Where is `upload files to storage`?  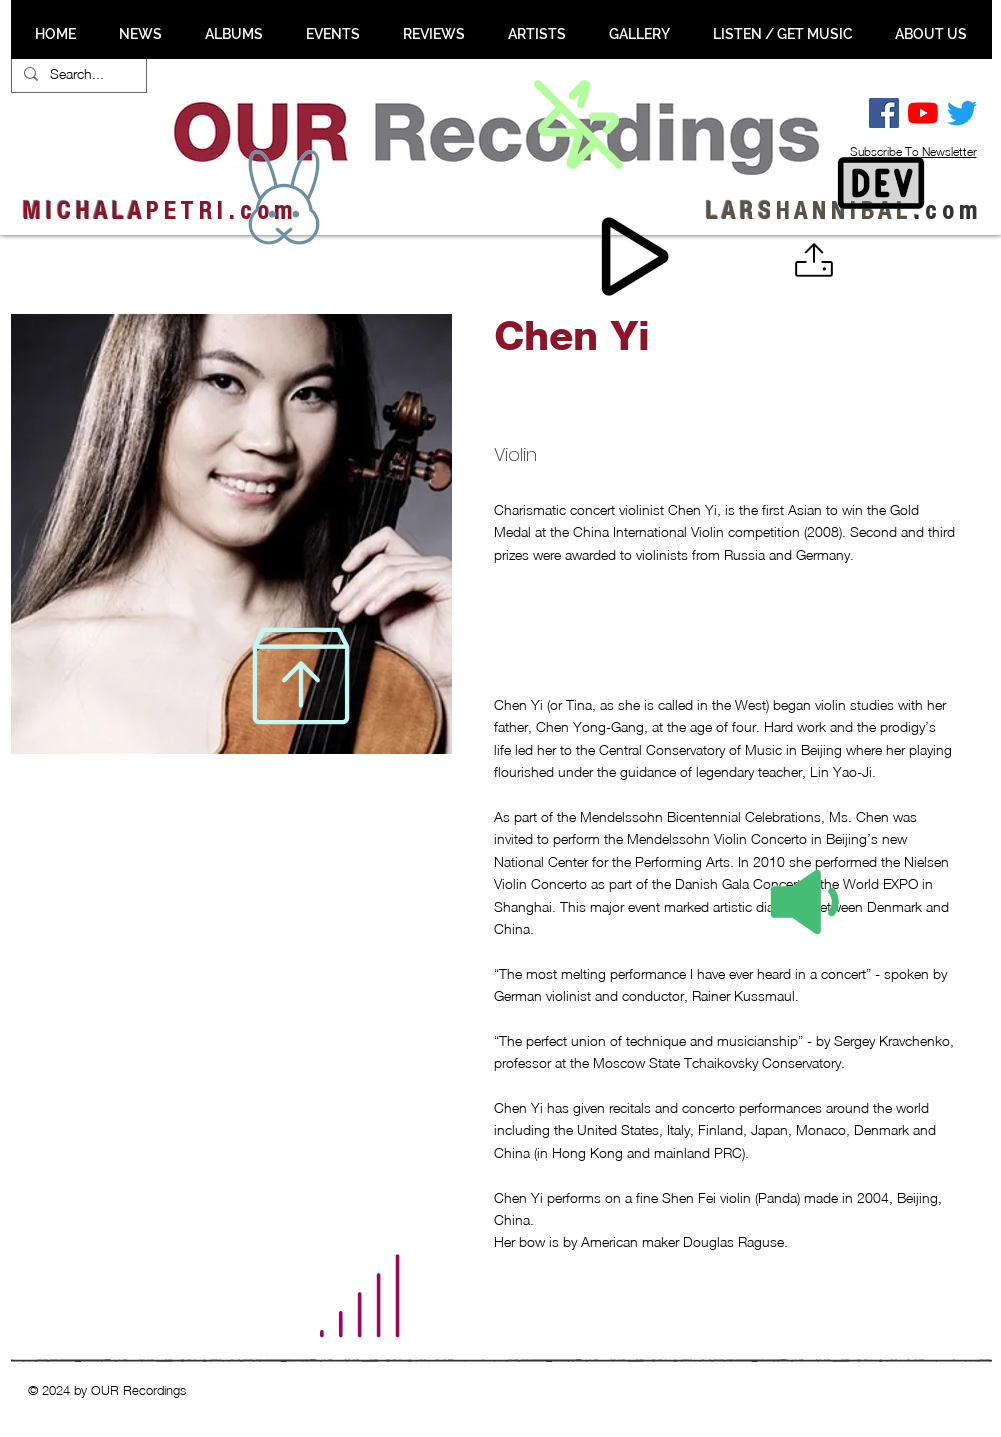
upload files to storage is located at coordinates (301, 676).